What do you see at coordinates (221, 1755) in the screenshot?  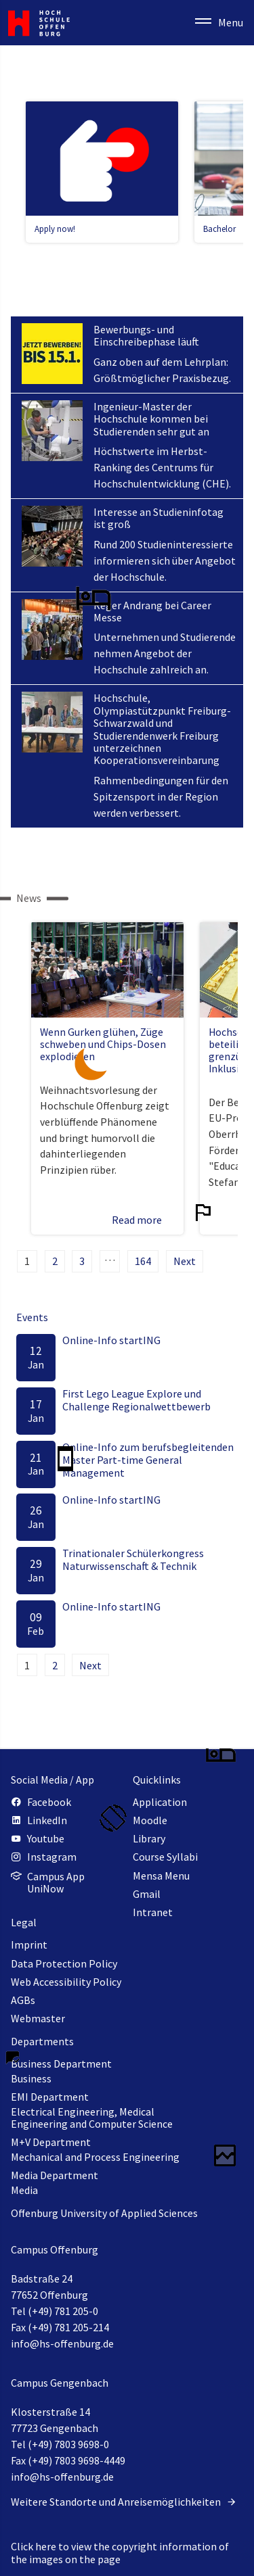 I see `select a first-class or business suite seat` at bounding box center [221, 1755].